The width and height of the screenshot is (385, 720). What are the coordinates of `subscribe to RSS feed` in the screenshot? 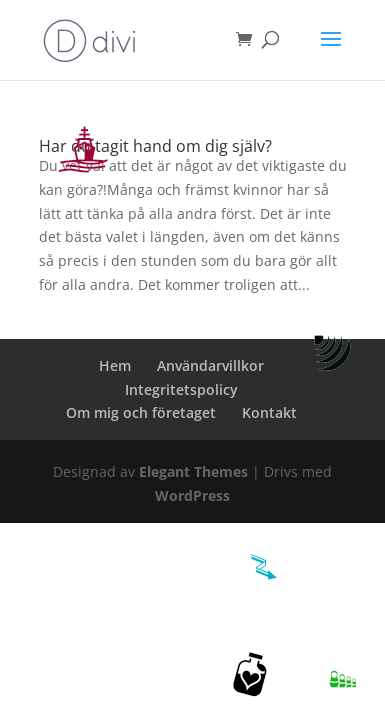 It's located at (332, 353).